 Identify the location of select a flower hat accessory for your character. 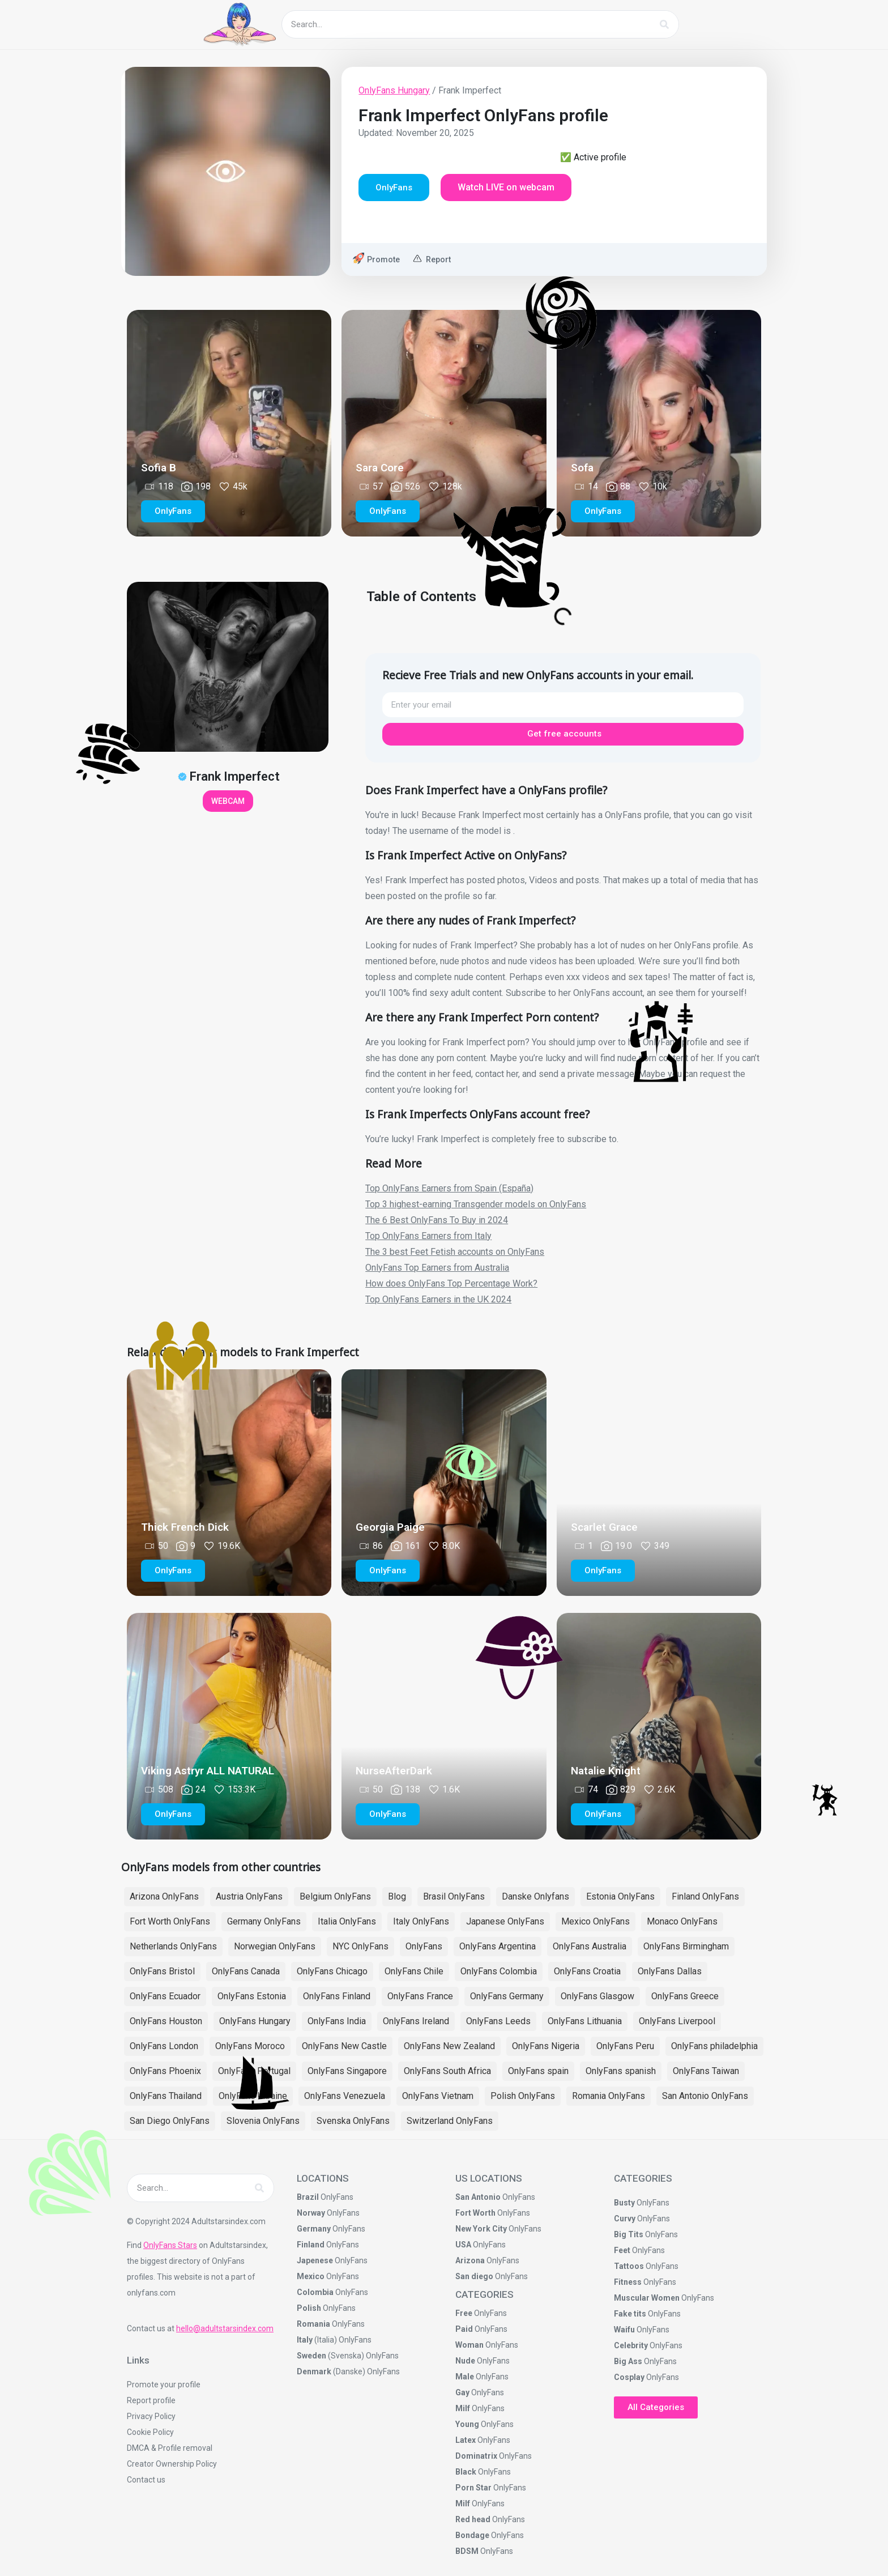
(519, 1658).